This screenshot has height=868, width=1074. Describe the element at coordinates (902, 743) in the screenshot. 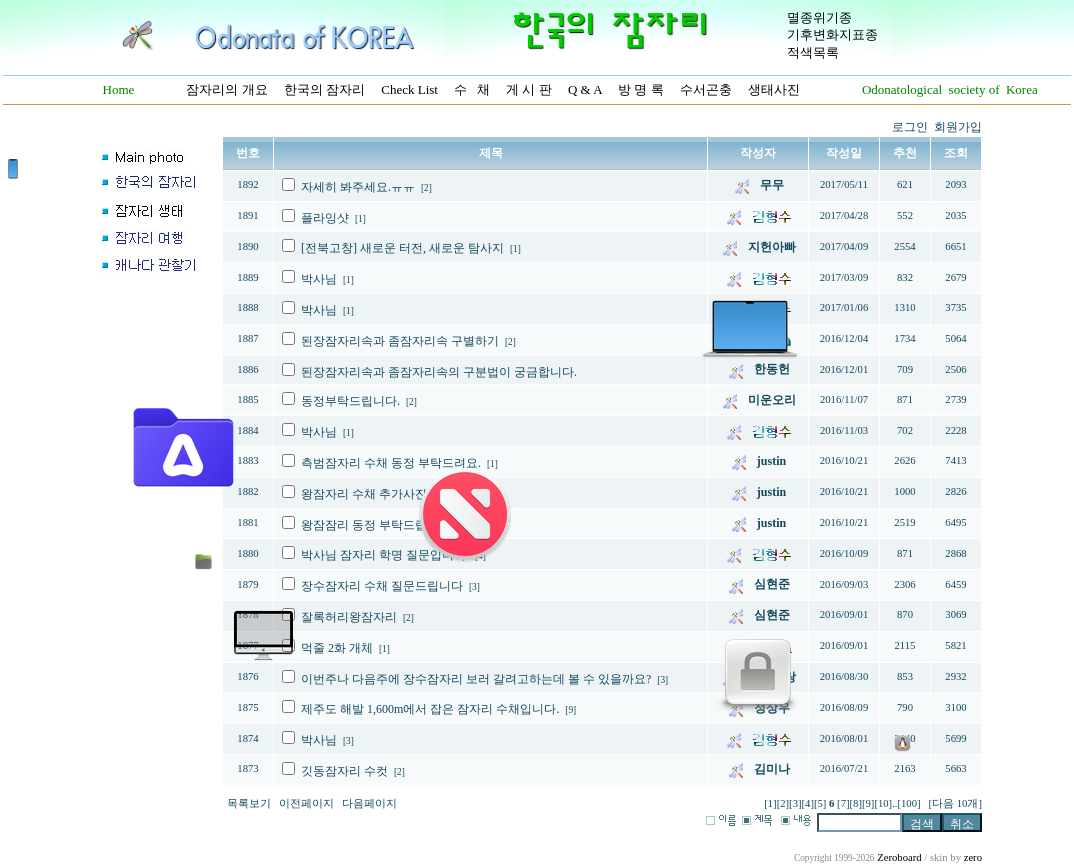

I see `access linux system preferences` at that location.